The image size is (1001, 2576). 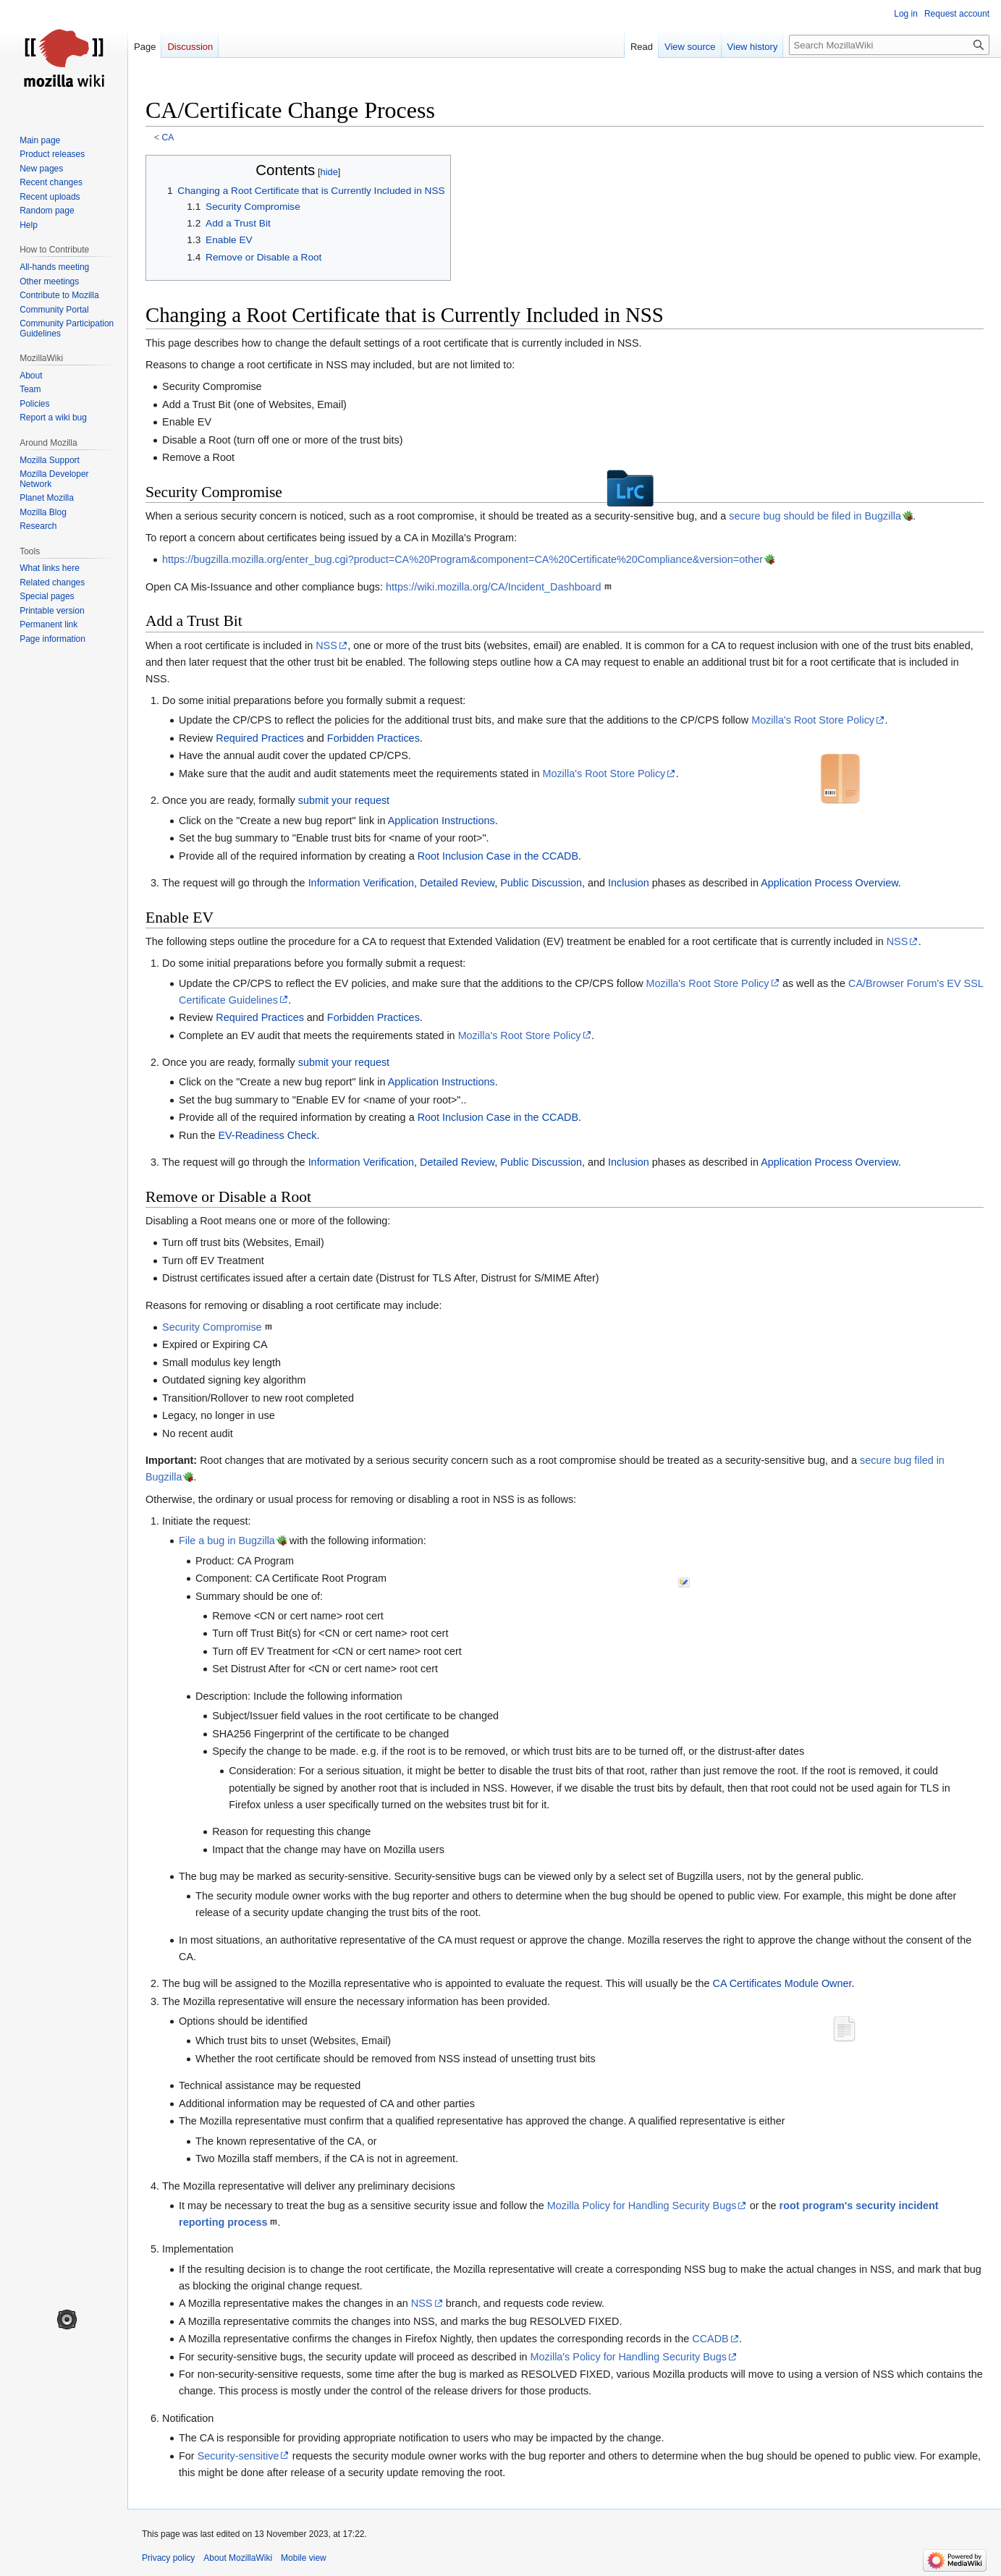 I want to click on compressed file or archive, so click(x=840, y=779).